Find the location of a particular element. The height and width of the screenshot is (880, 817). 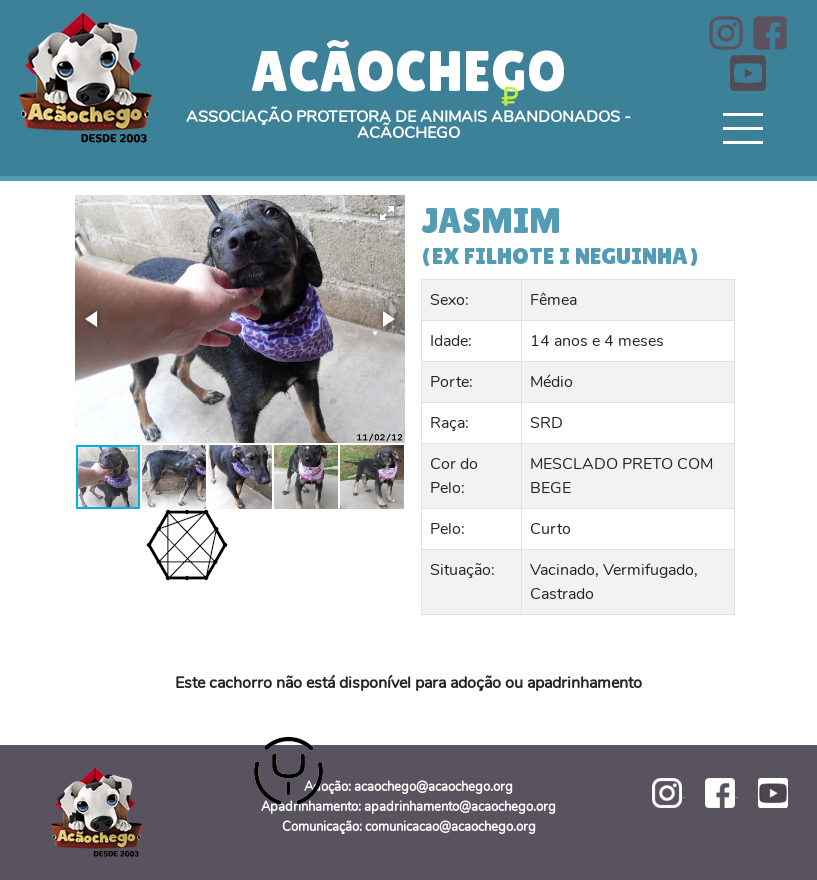

connectdevelop brand logo is located at coordinates (187, 545).